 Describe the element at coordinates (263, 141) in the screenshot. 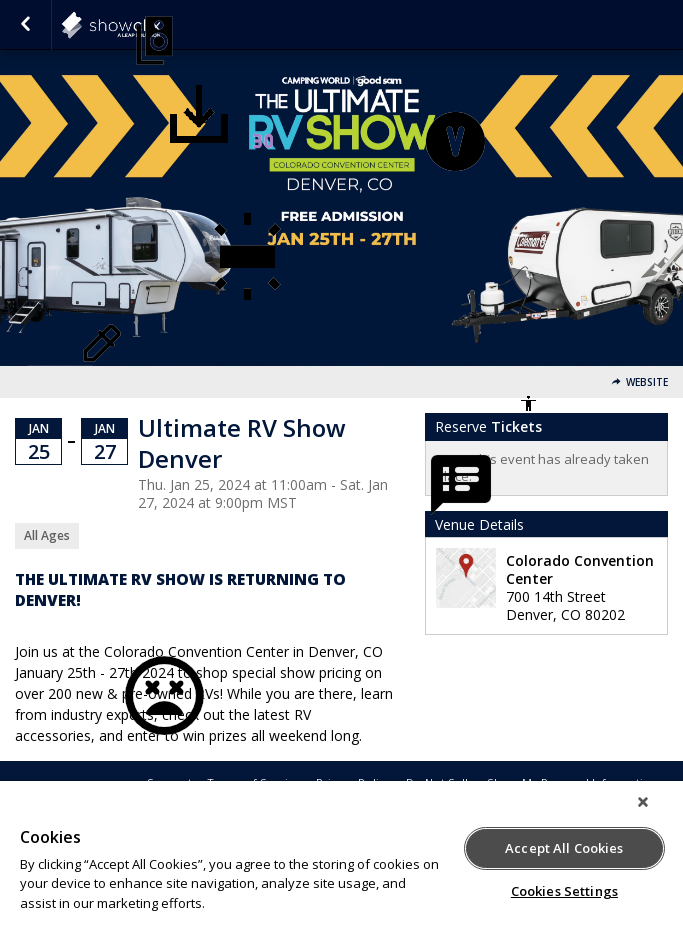

I see `indicates 30 items, days, or units` at that location.